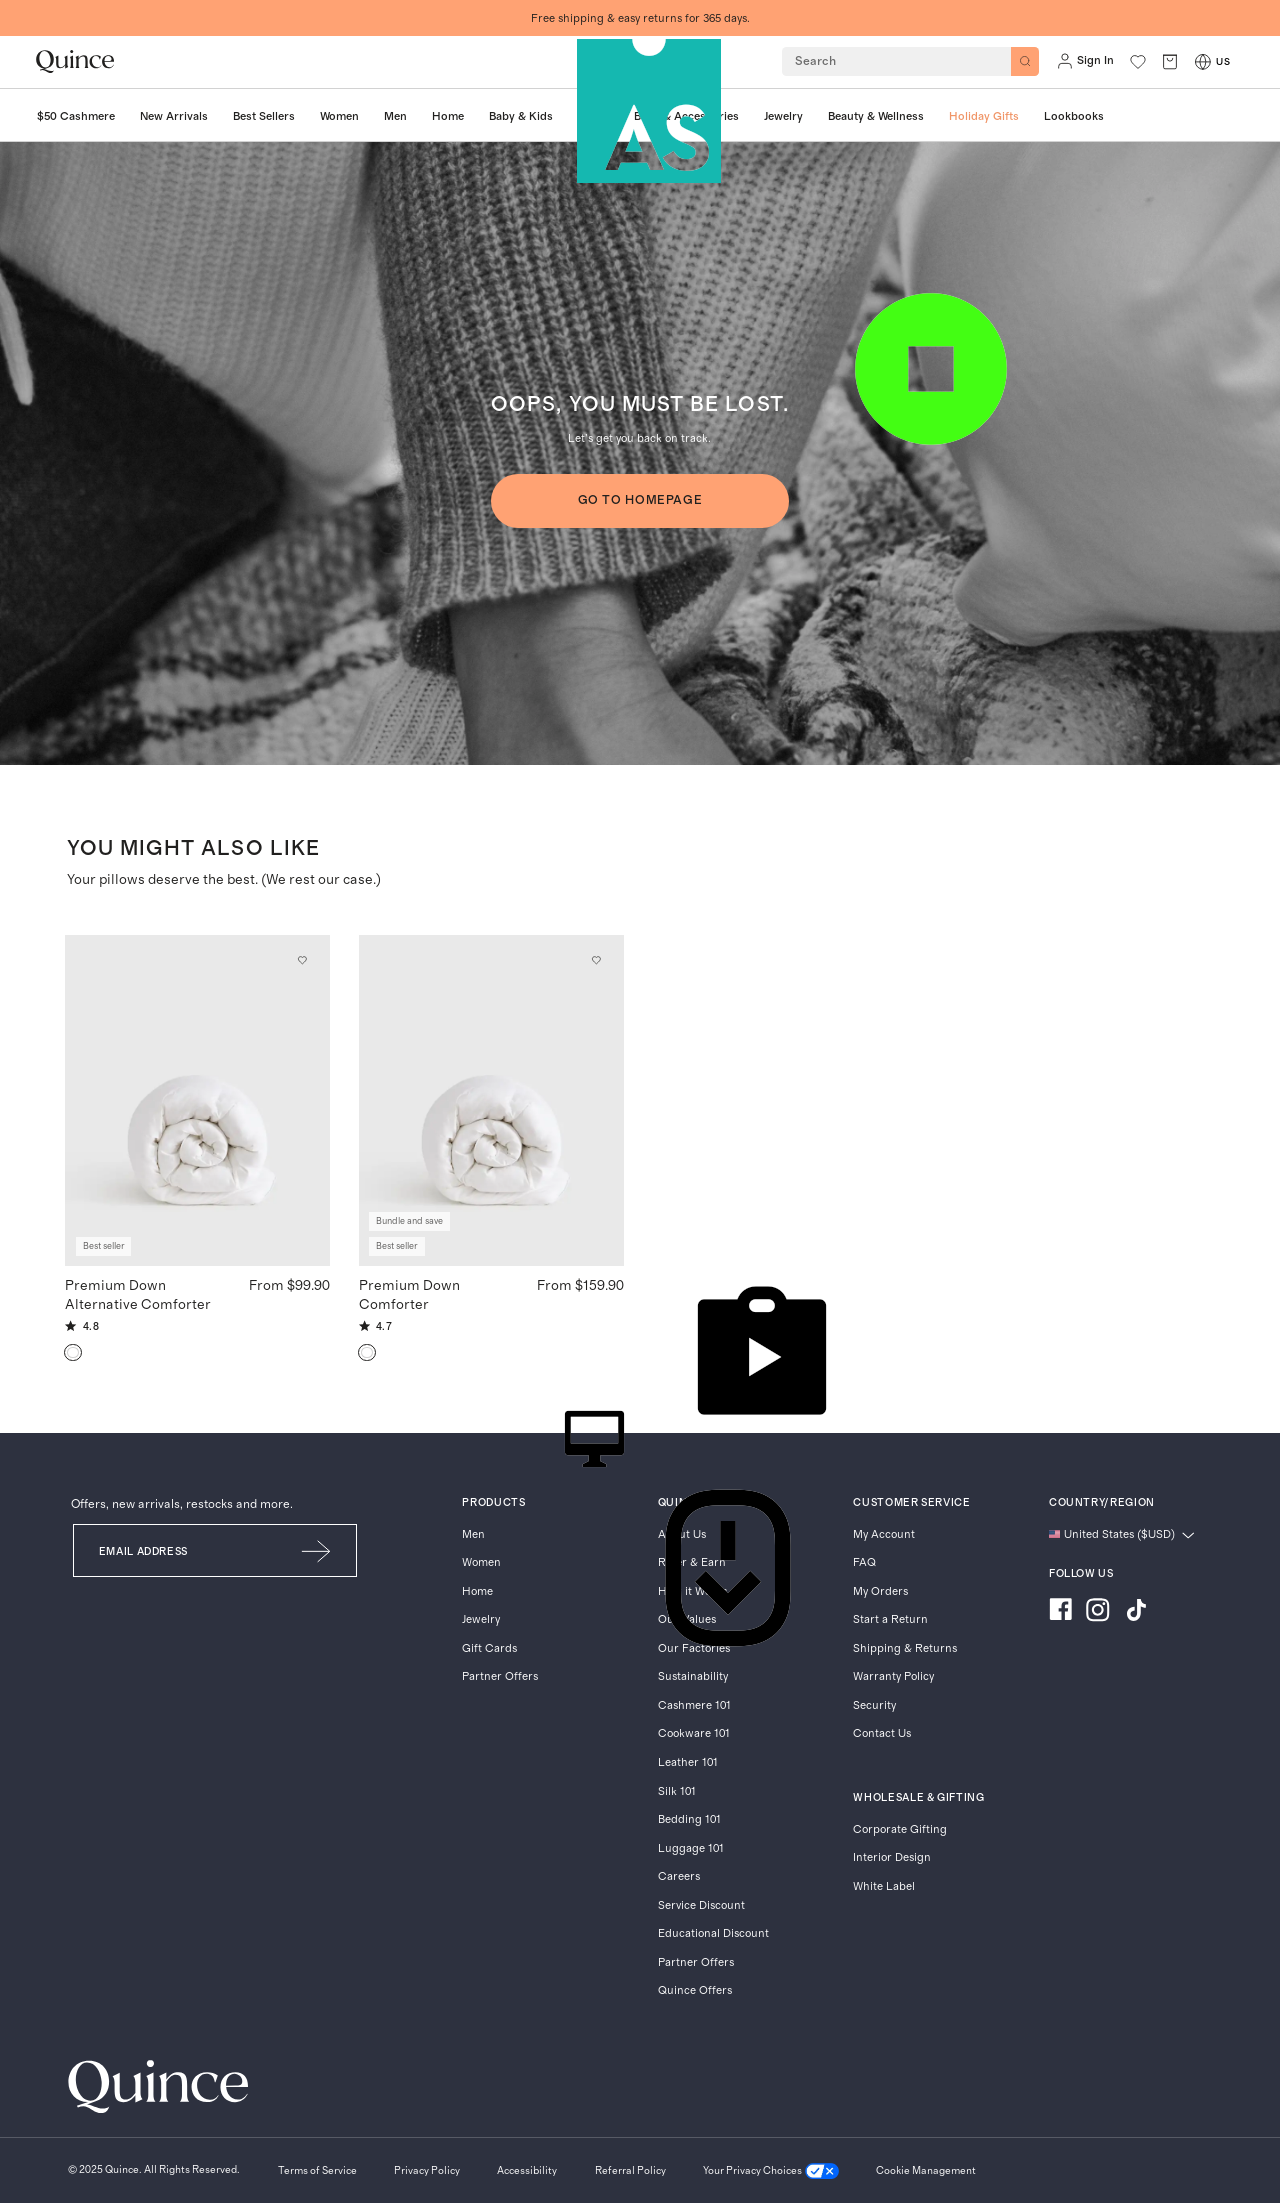 This screenshot has height=2203, width=1280. Describe the element at coordinates (762, 1357) in the screenshot. I see `start a presentation or slideshow` at that location.